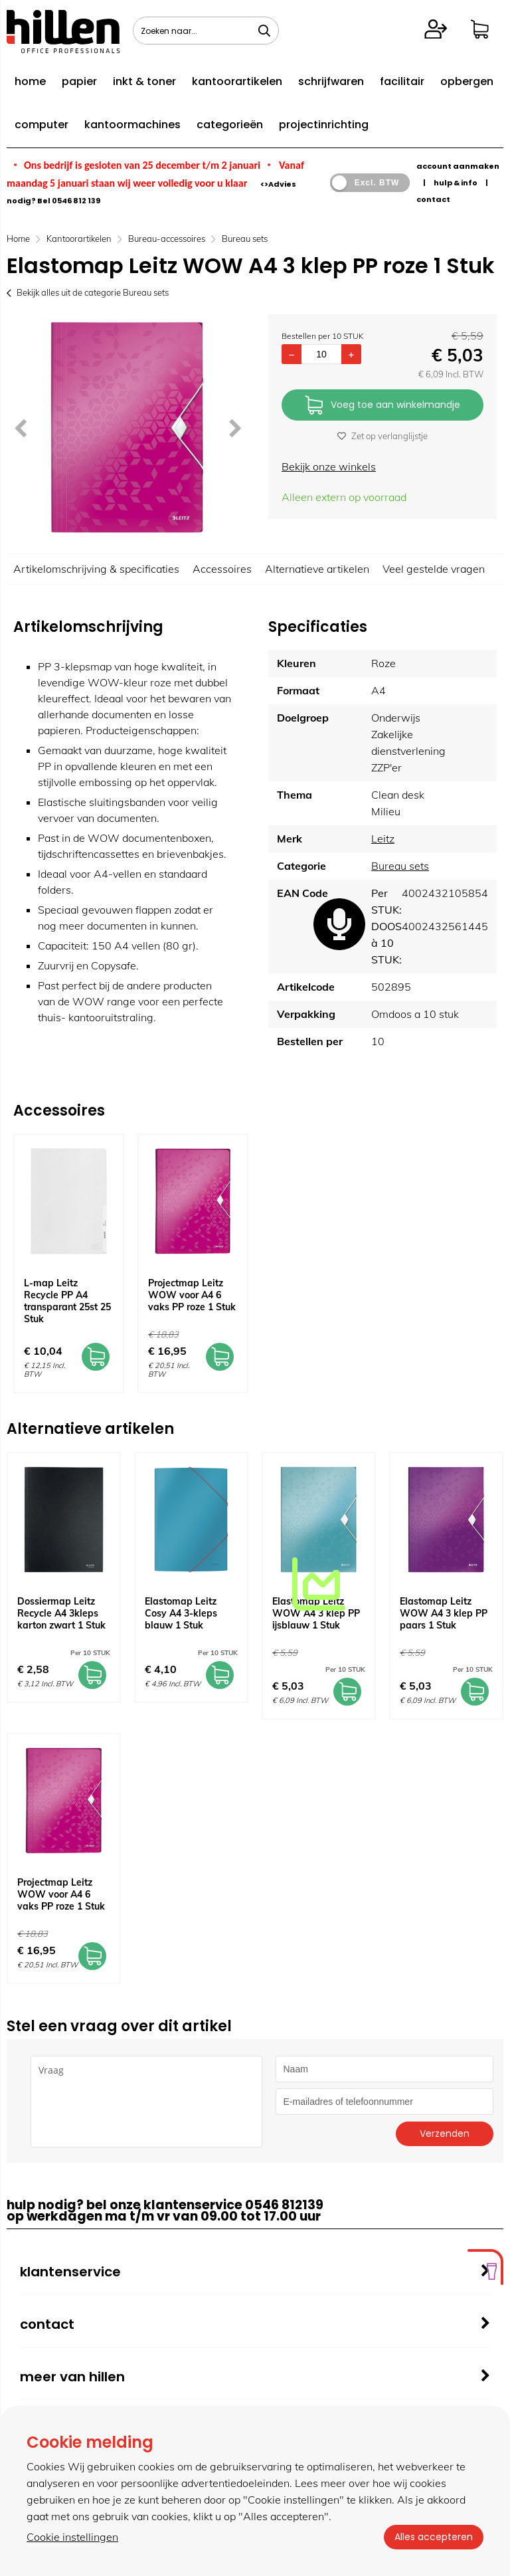  Describe the element at coordinates (319, 1584) in the screenshot. I see `view area chart analytics` at that location.